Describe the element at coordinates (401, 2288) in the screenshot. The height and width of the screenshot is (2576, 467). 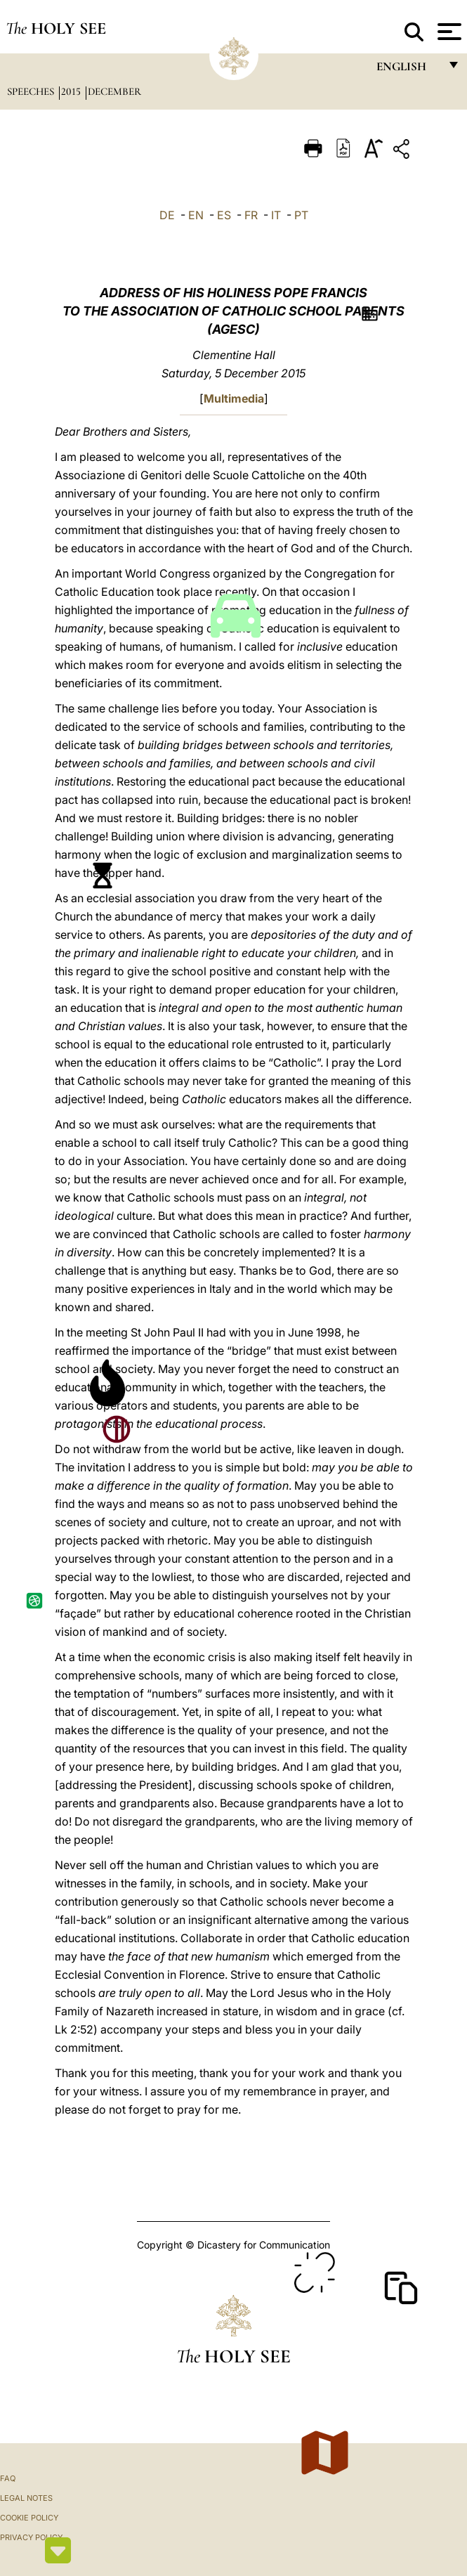
I see `copy file to clipboard` at that location.